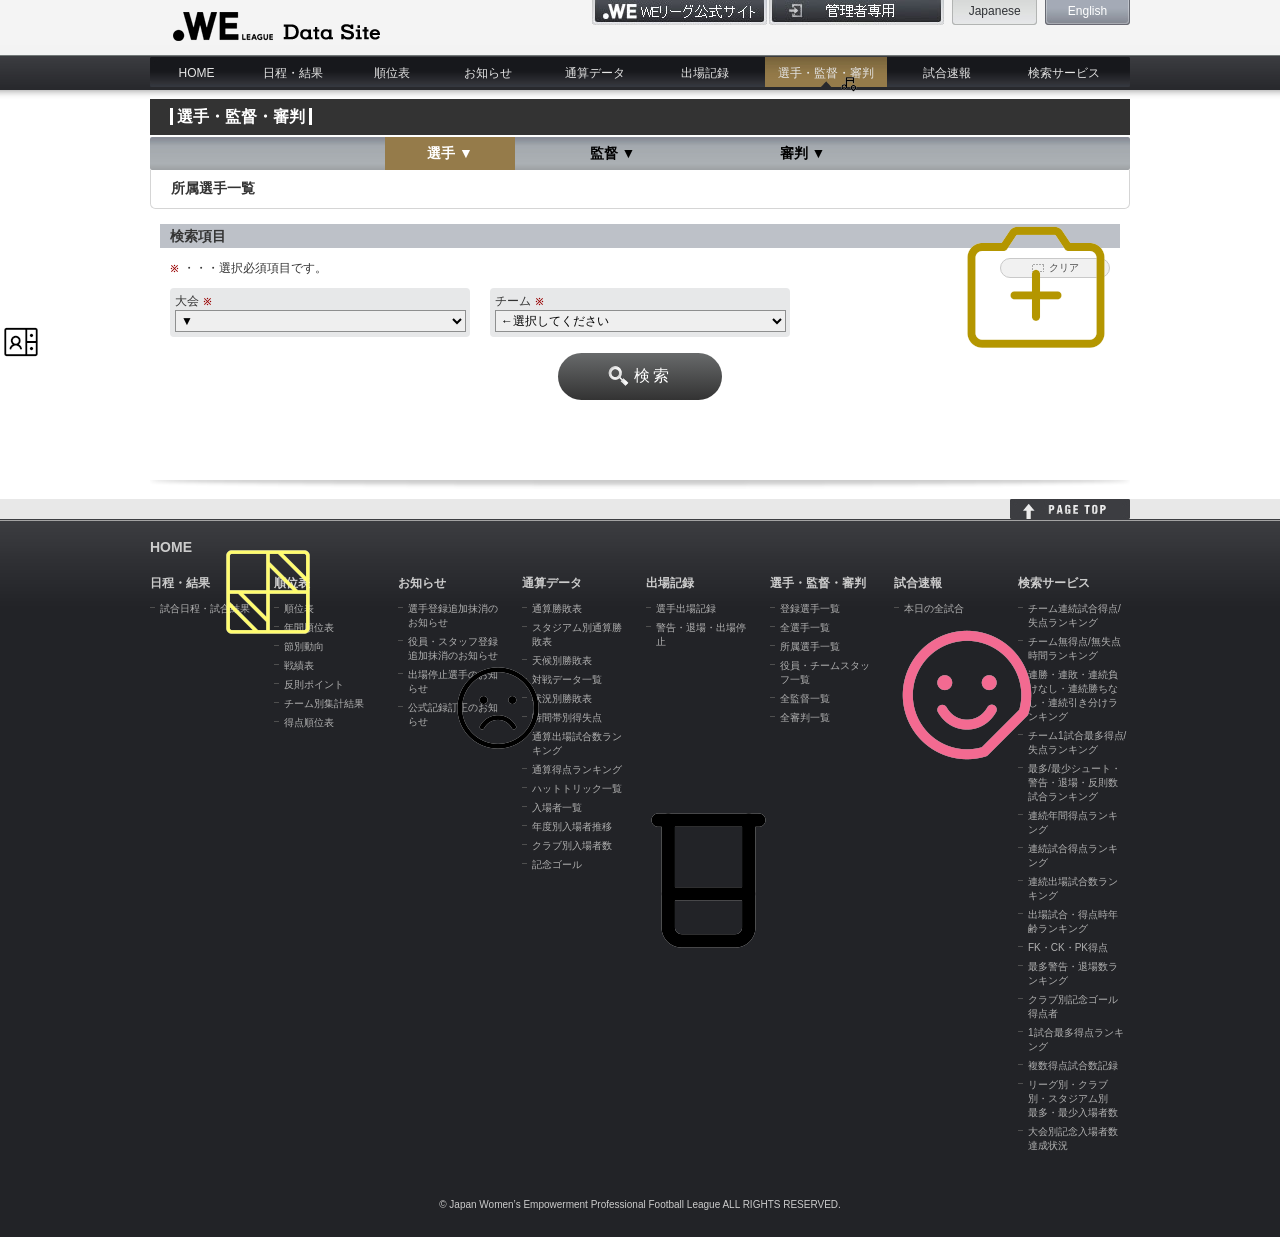 The width and height of the screenshot is (1280, 1237). What do you see at coordinates (1036, 290) in the screenshot?
I see `add a new photo` at bounding box center [1036, 290].